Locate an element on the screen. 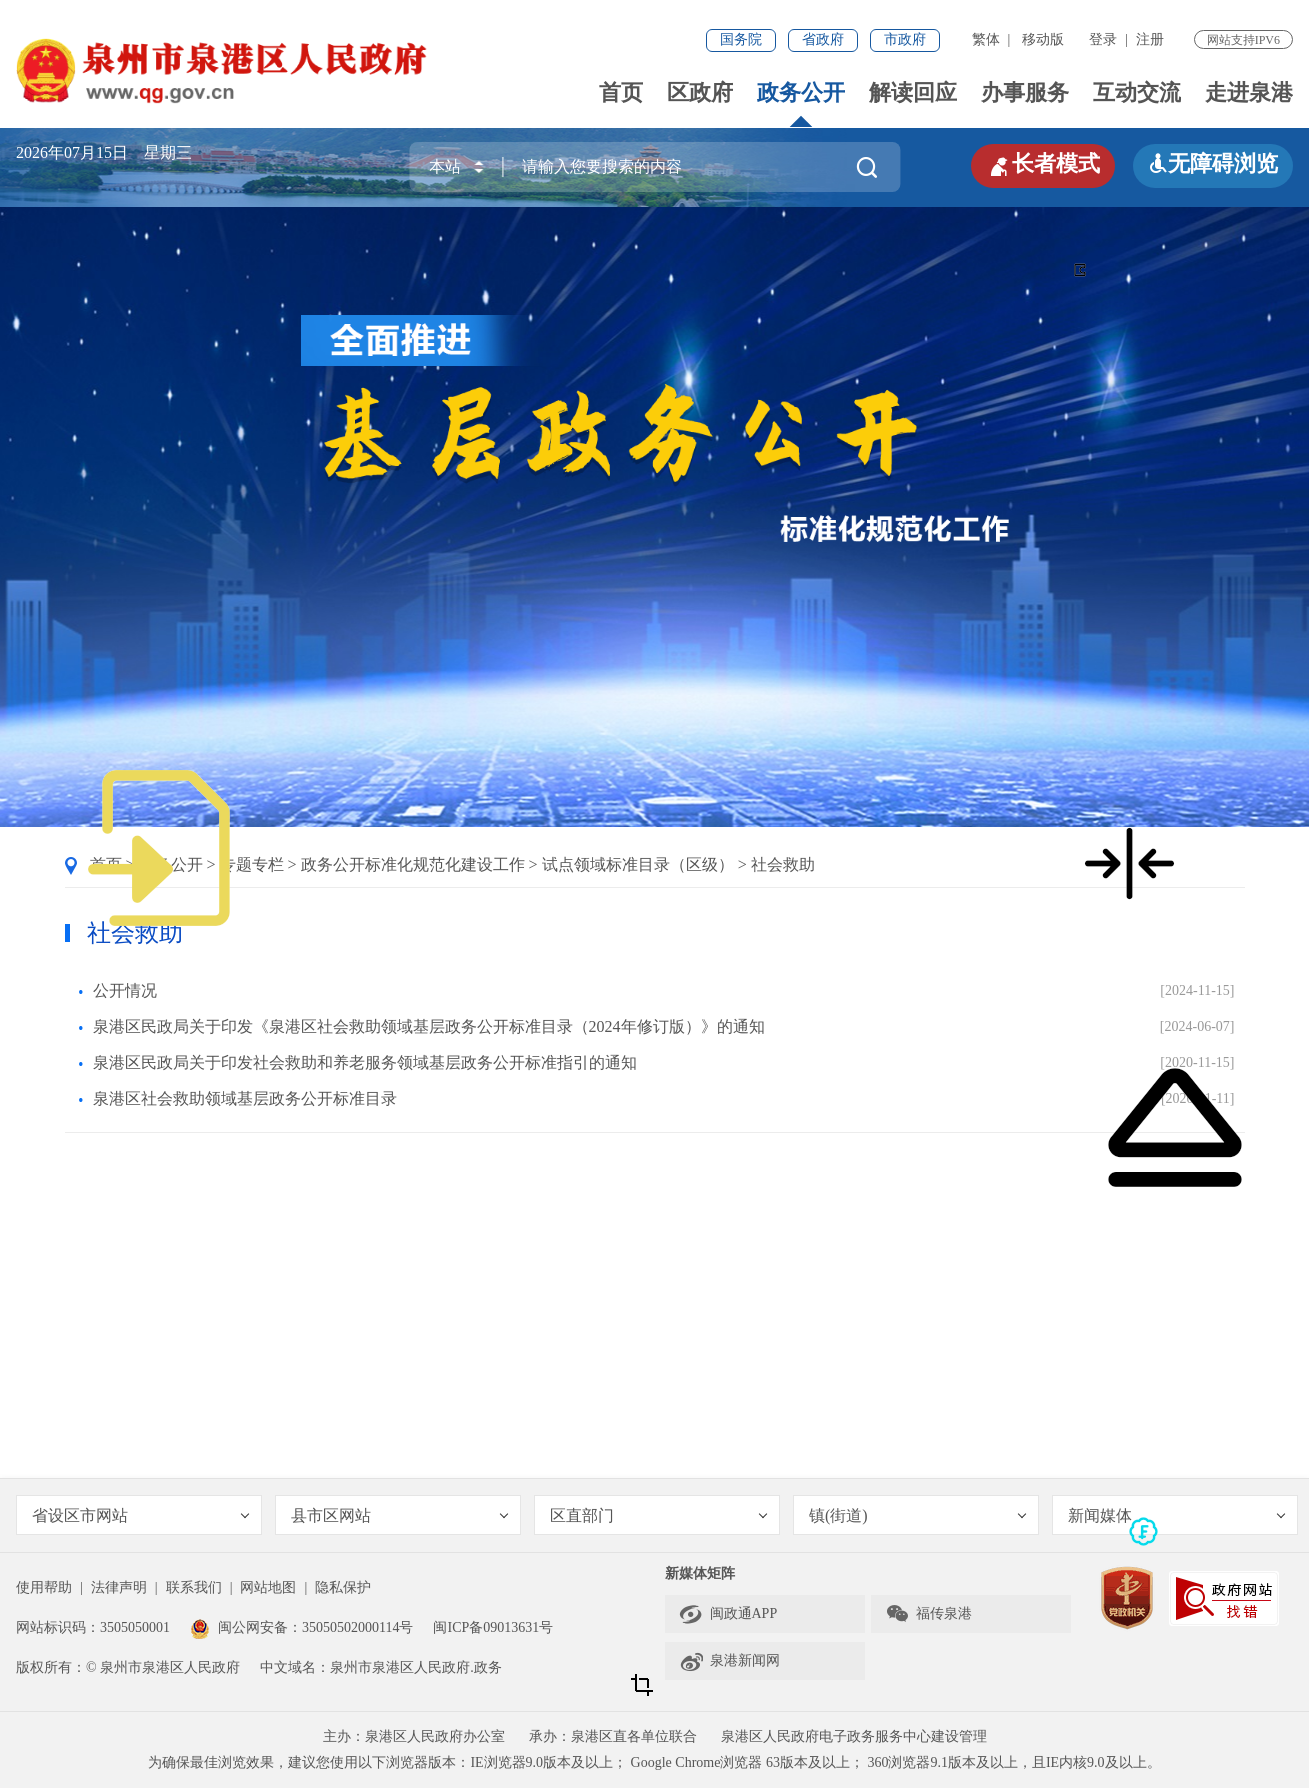 Image resolution: width=1309 pixels, height=1788 pixels. indicates swiss franc currency or pricing is located at coordinates (1143, 1531).